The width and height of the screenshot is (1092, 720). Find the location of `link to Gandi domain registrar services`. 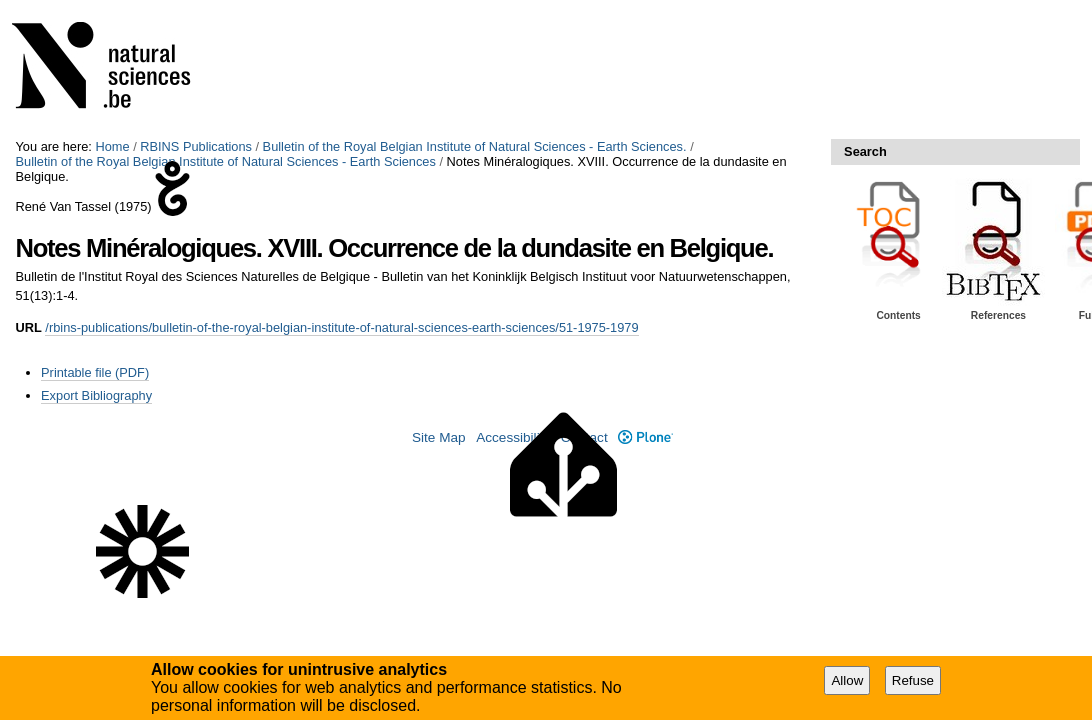

link to Gandi domain registrar services is located at coordinates (172, 188).